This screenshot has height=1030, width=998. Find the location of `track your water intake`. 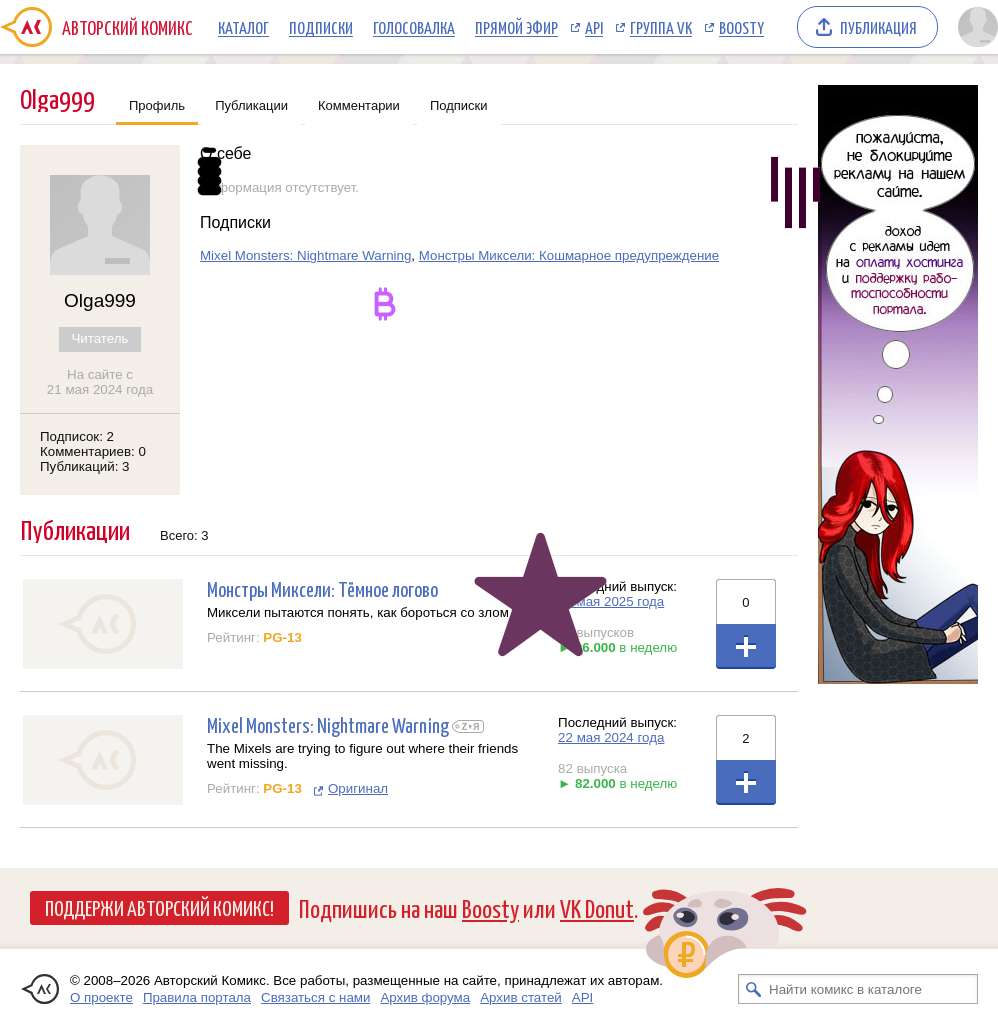

track your water intake is located at coordinates (209, 171).